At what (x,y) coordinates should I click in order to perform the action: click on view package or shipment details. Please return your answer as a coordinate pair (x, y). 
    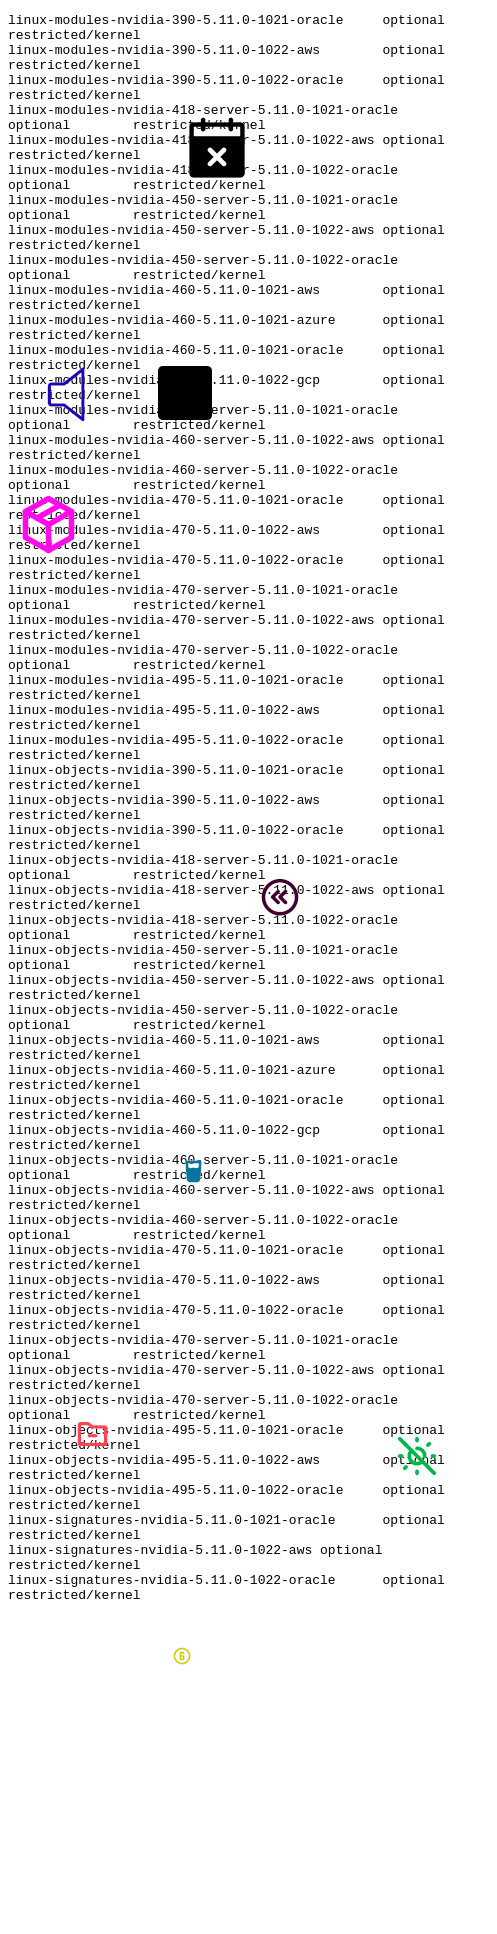
    Looking at the image, I should click on (48, 524).